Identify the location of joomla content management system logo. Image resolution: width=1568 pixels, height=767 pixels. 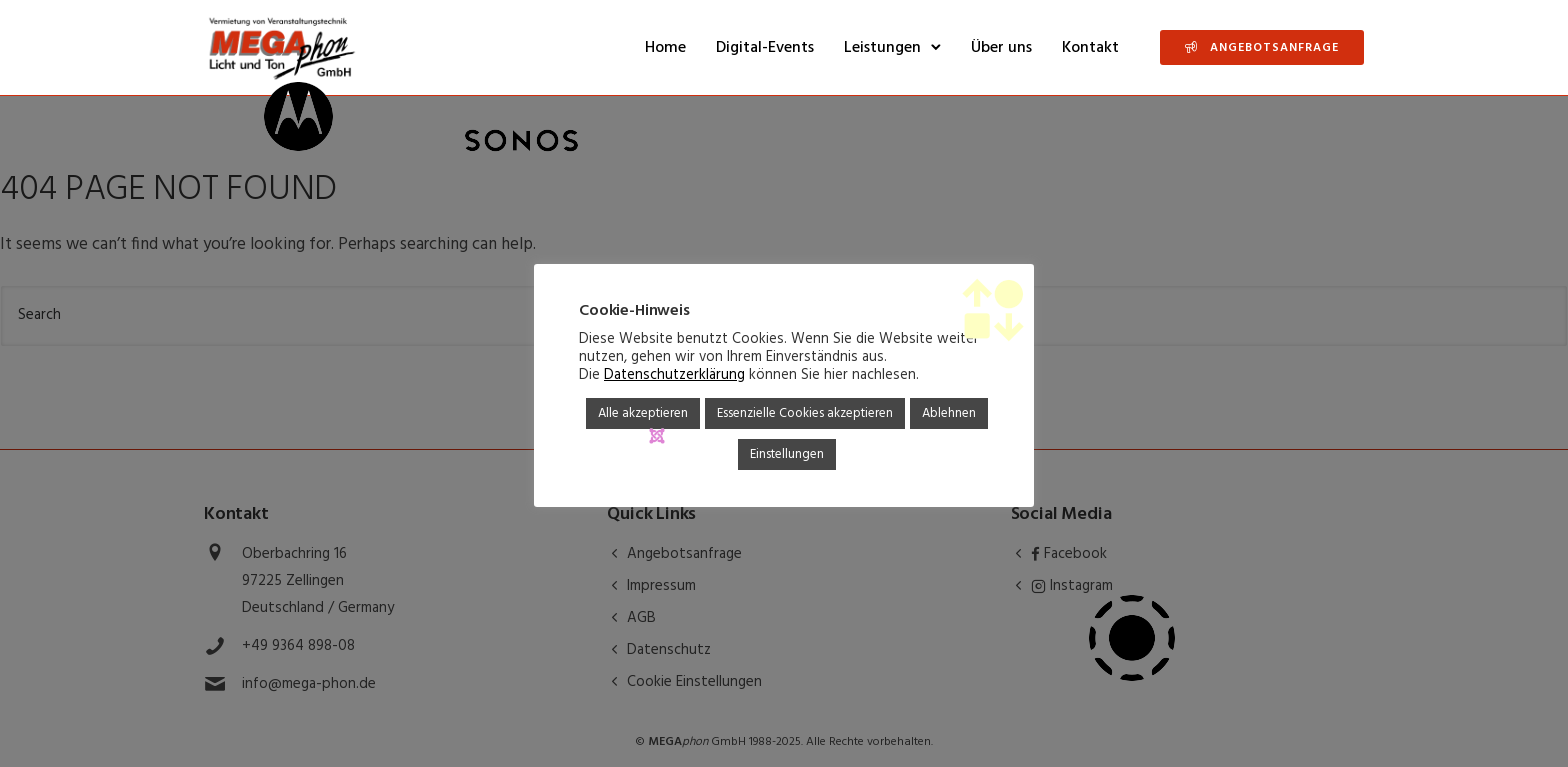
(657, 436).